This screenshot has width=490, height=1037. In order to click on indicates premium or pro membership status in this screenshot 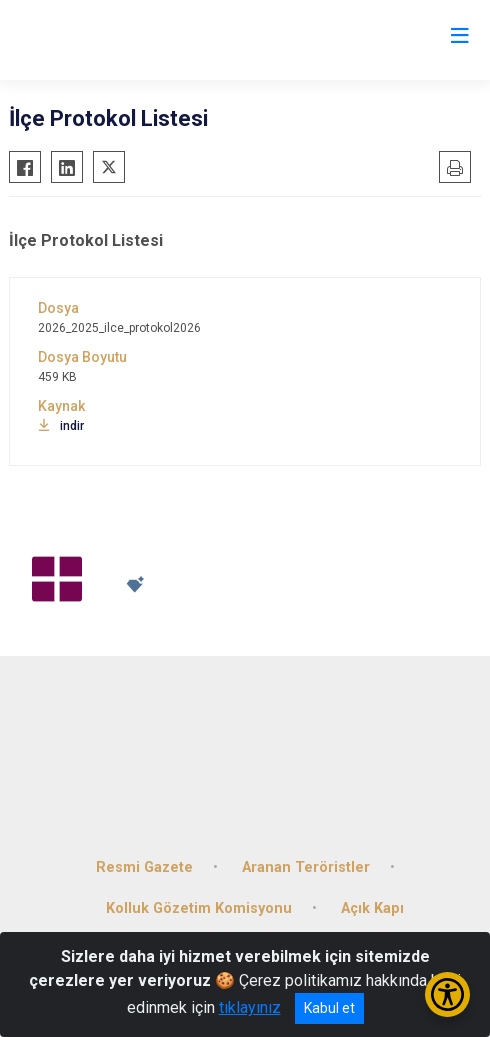, I will do `click(135, 584)`.